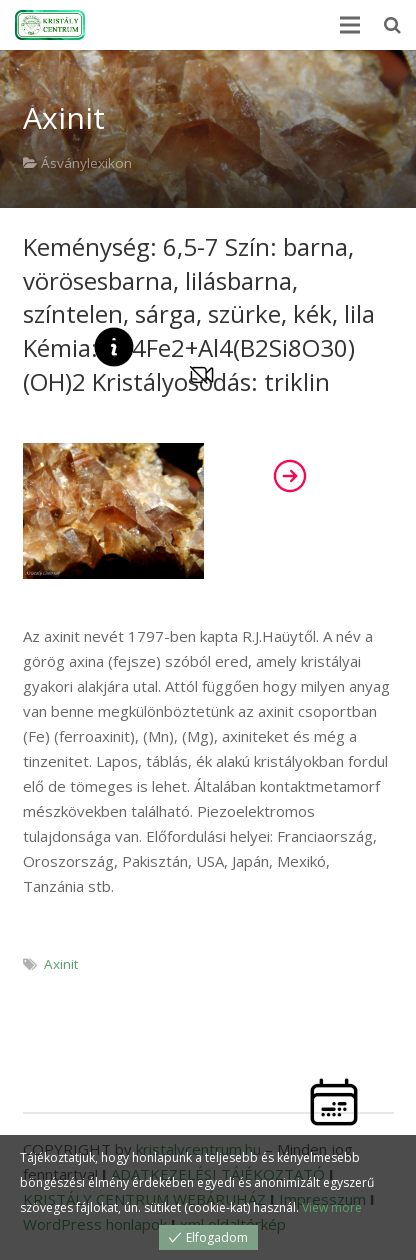 The image size is (416, 1260). Describe the element at coordinates (290, 476) in the screenshot. I see `proceed to the next step` at that location.